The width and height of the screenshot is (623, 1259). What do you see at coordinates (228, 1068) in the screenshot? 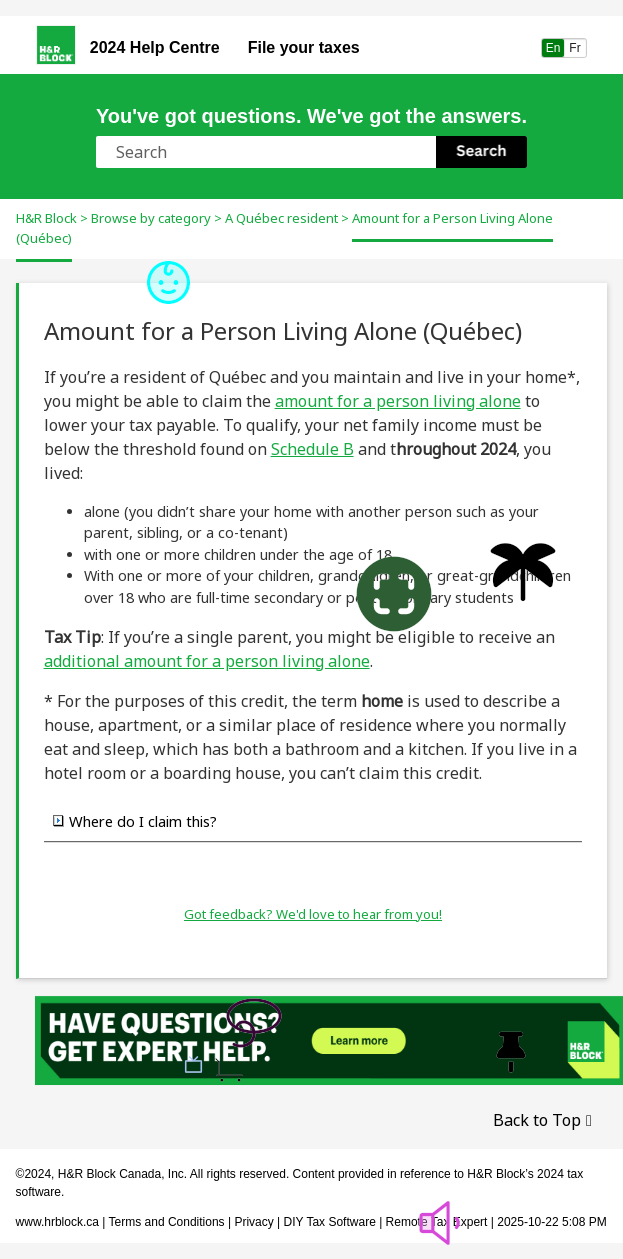
I see `view shopping cart` at bounding box center [228, 1068].